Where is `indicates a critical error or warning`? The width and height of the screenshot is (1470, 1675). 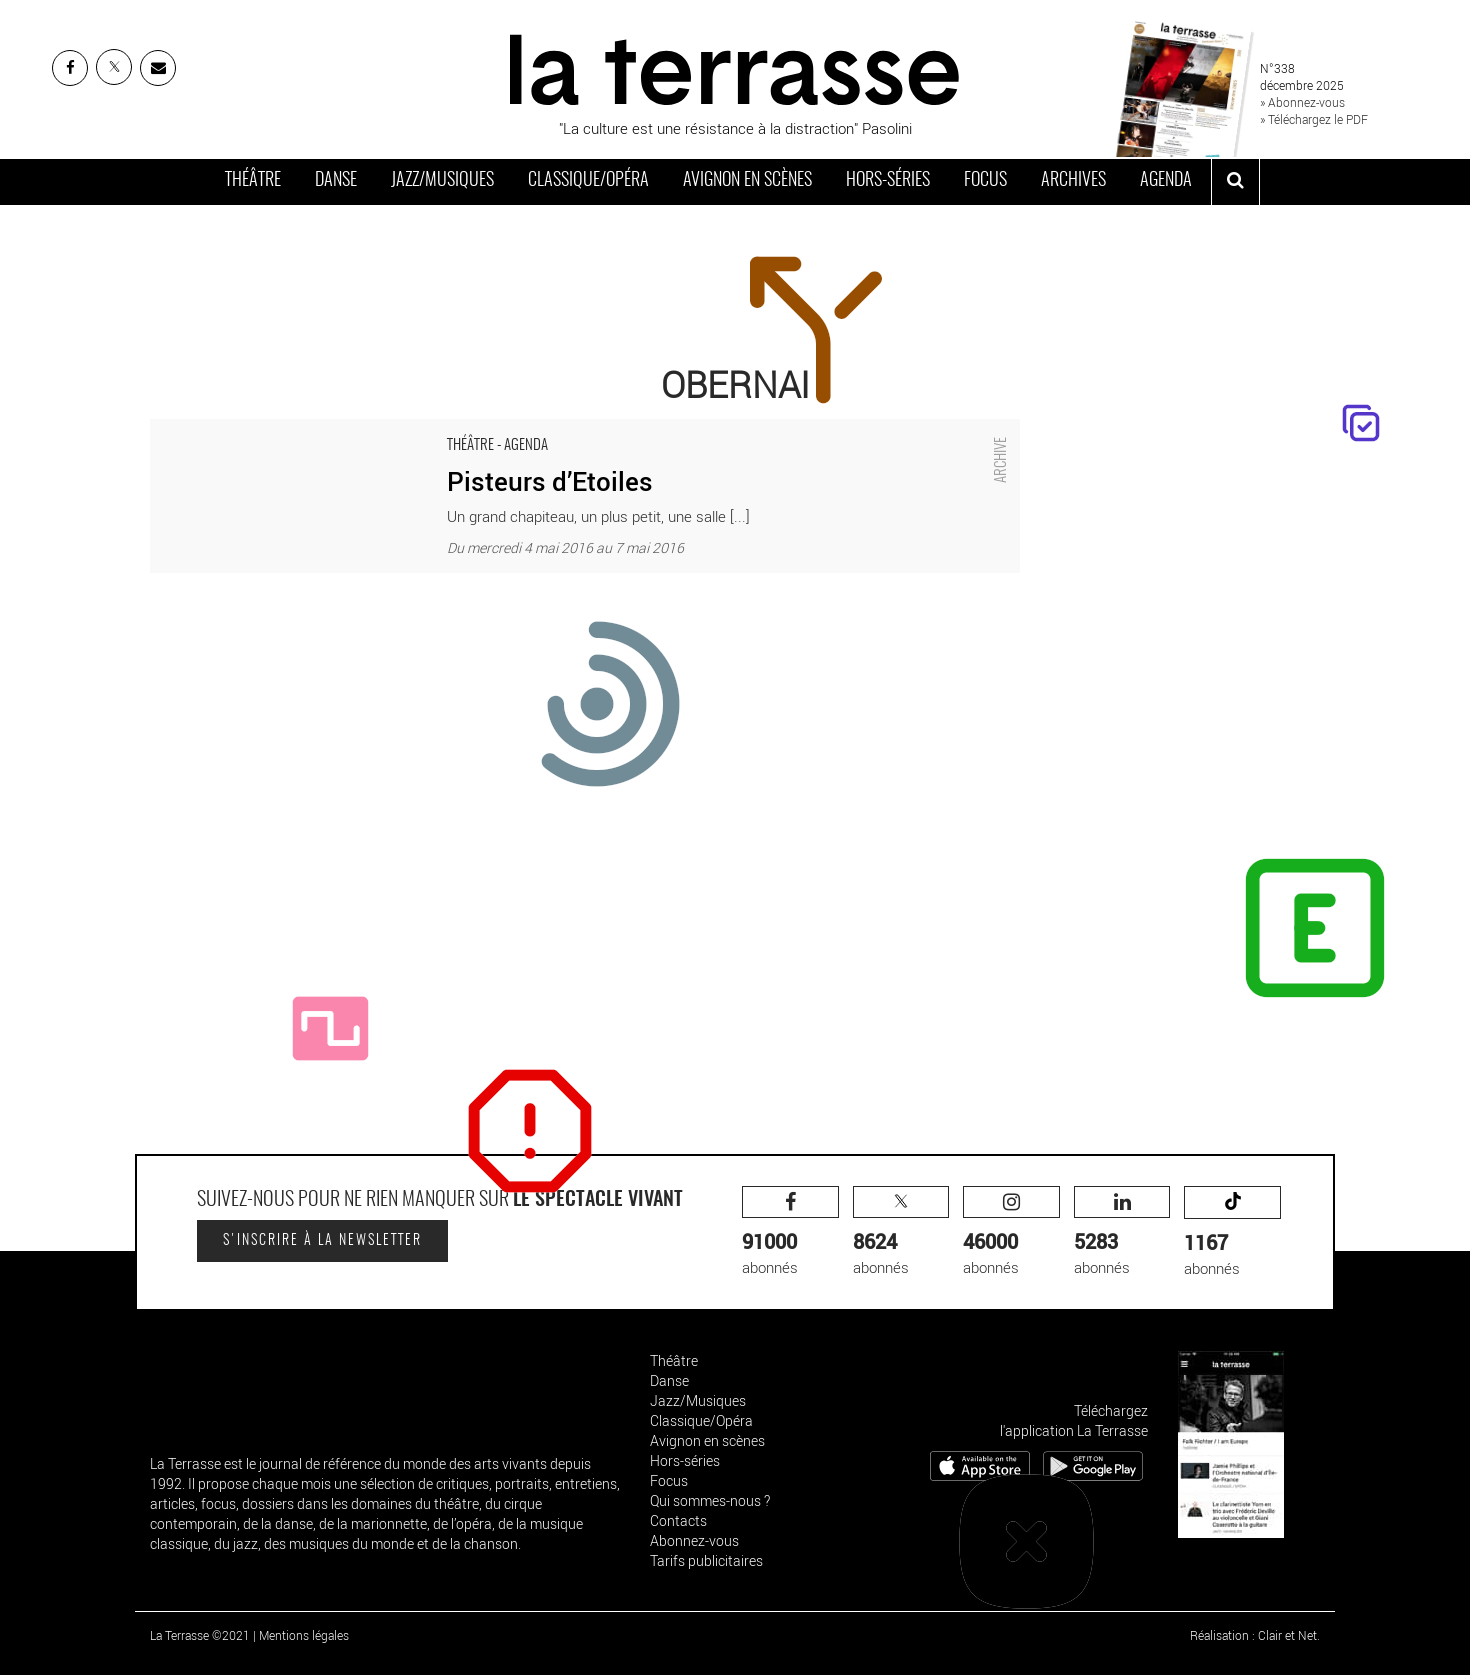 indicates a critical error or warning is located at coordinates (530, 1131).